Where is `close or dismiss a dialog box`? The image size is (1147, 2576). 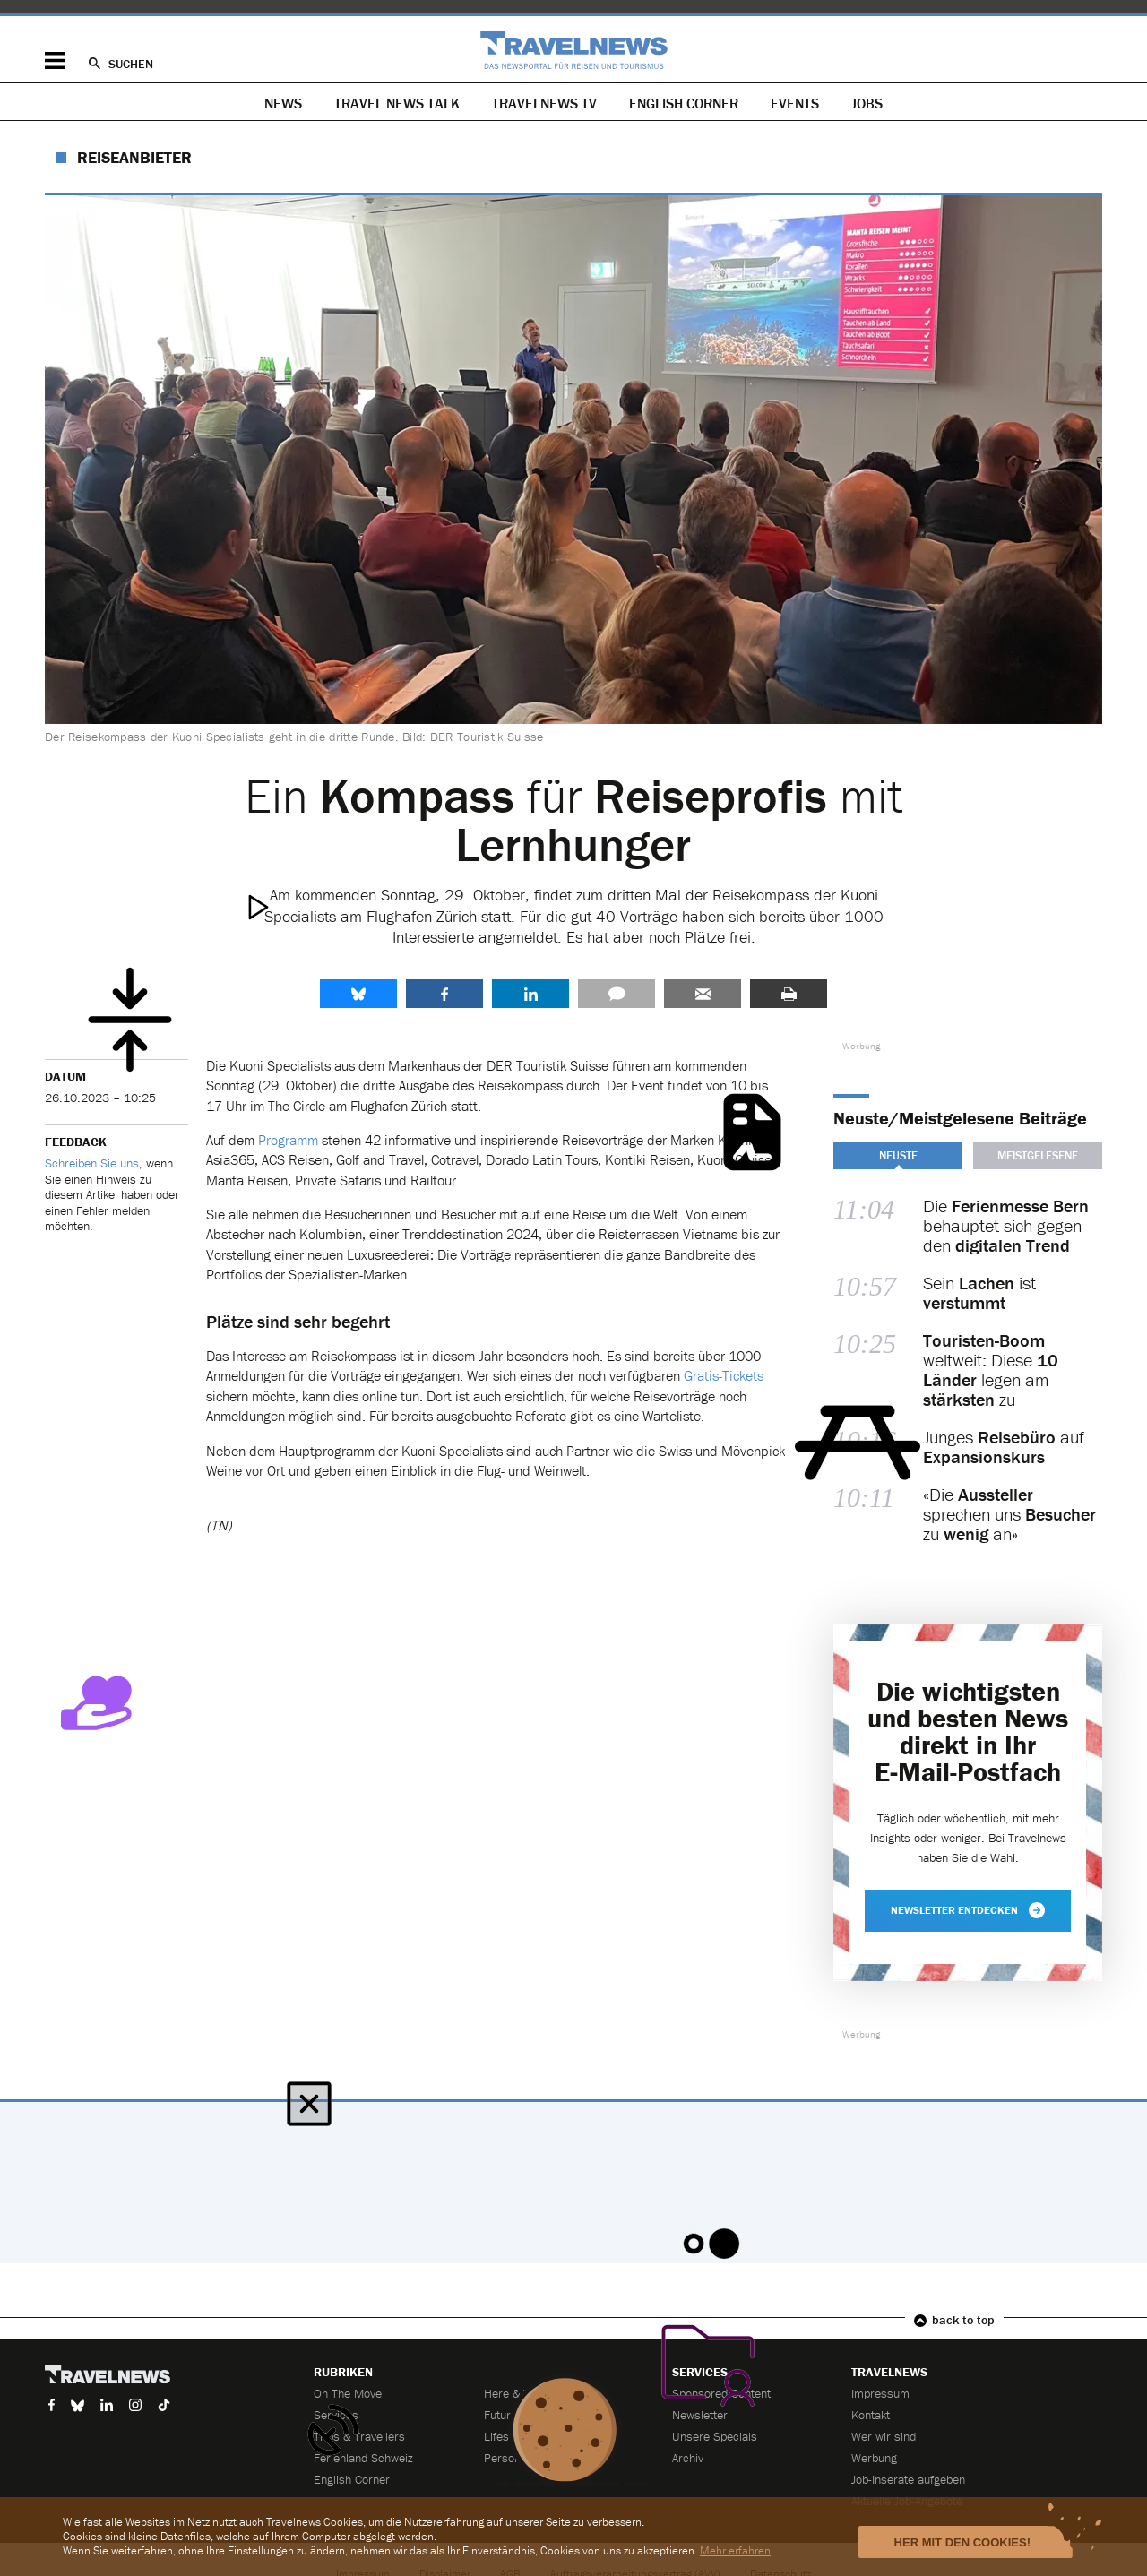 close or dismiss a dialog box is located at coordinates (309, 2104).